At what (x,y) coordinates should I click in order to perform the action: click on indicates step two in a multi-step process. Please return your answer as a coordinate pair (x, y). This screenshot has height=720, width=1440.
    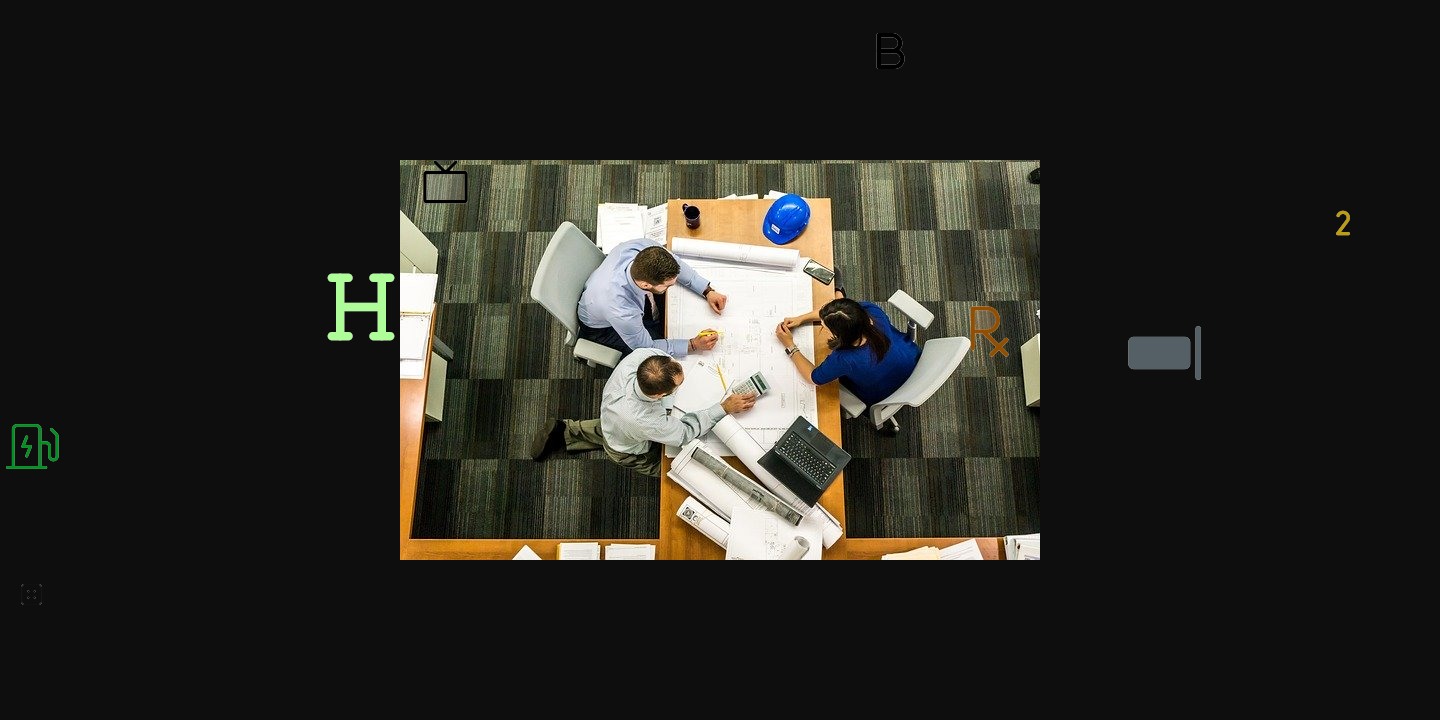
    Looking at the image, I should click on (1343, 223).